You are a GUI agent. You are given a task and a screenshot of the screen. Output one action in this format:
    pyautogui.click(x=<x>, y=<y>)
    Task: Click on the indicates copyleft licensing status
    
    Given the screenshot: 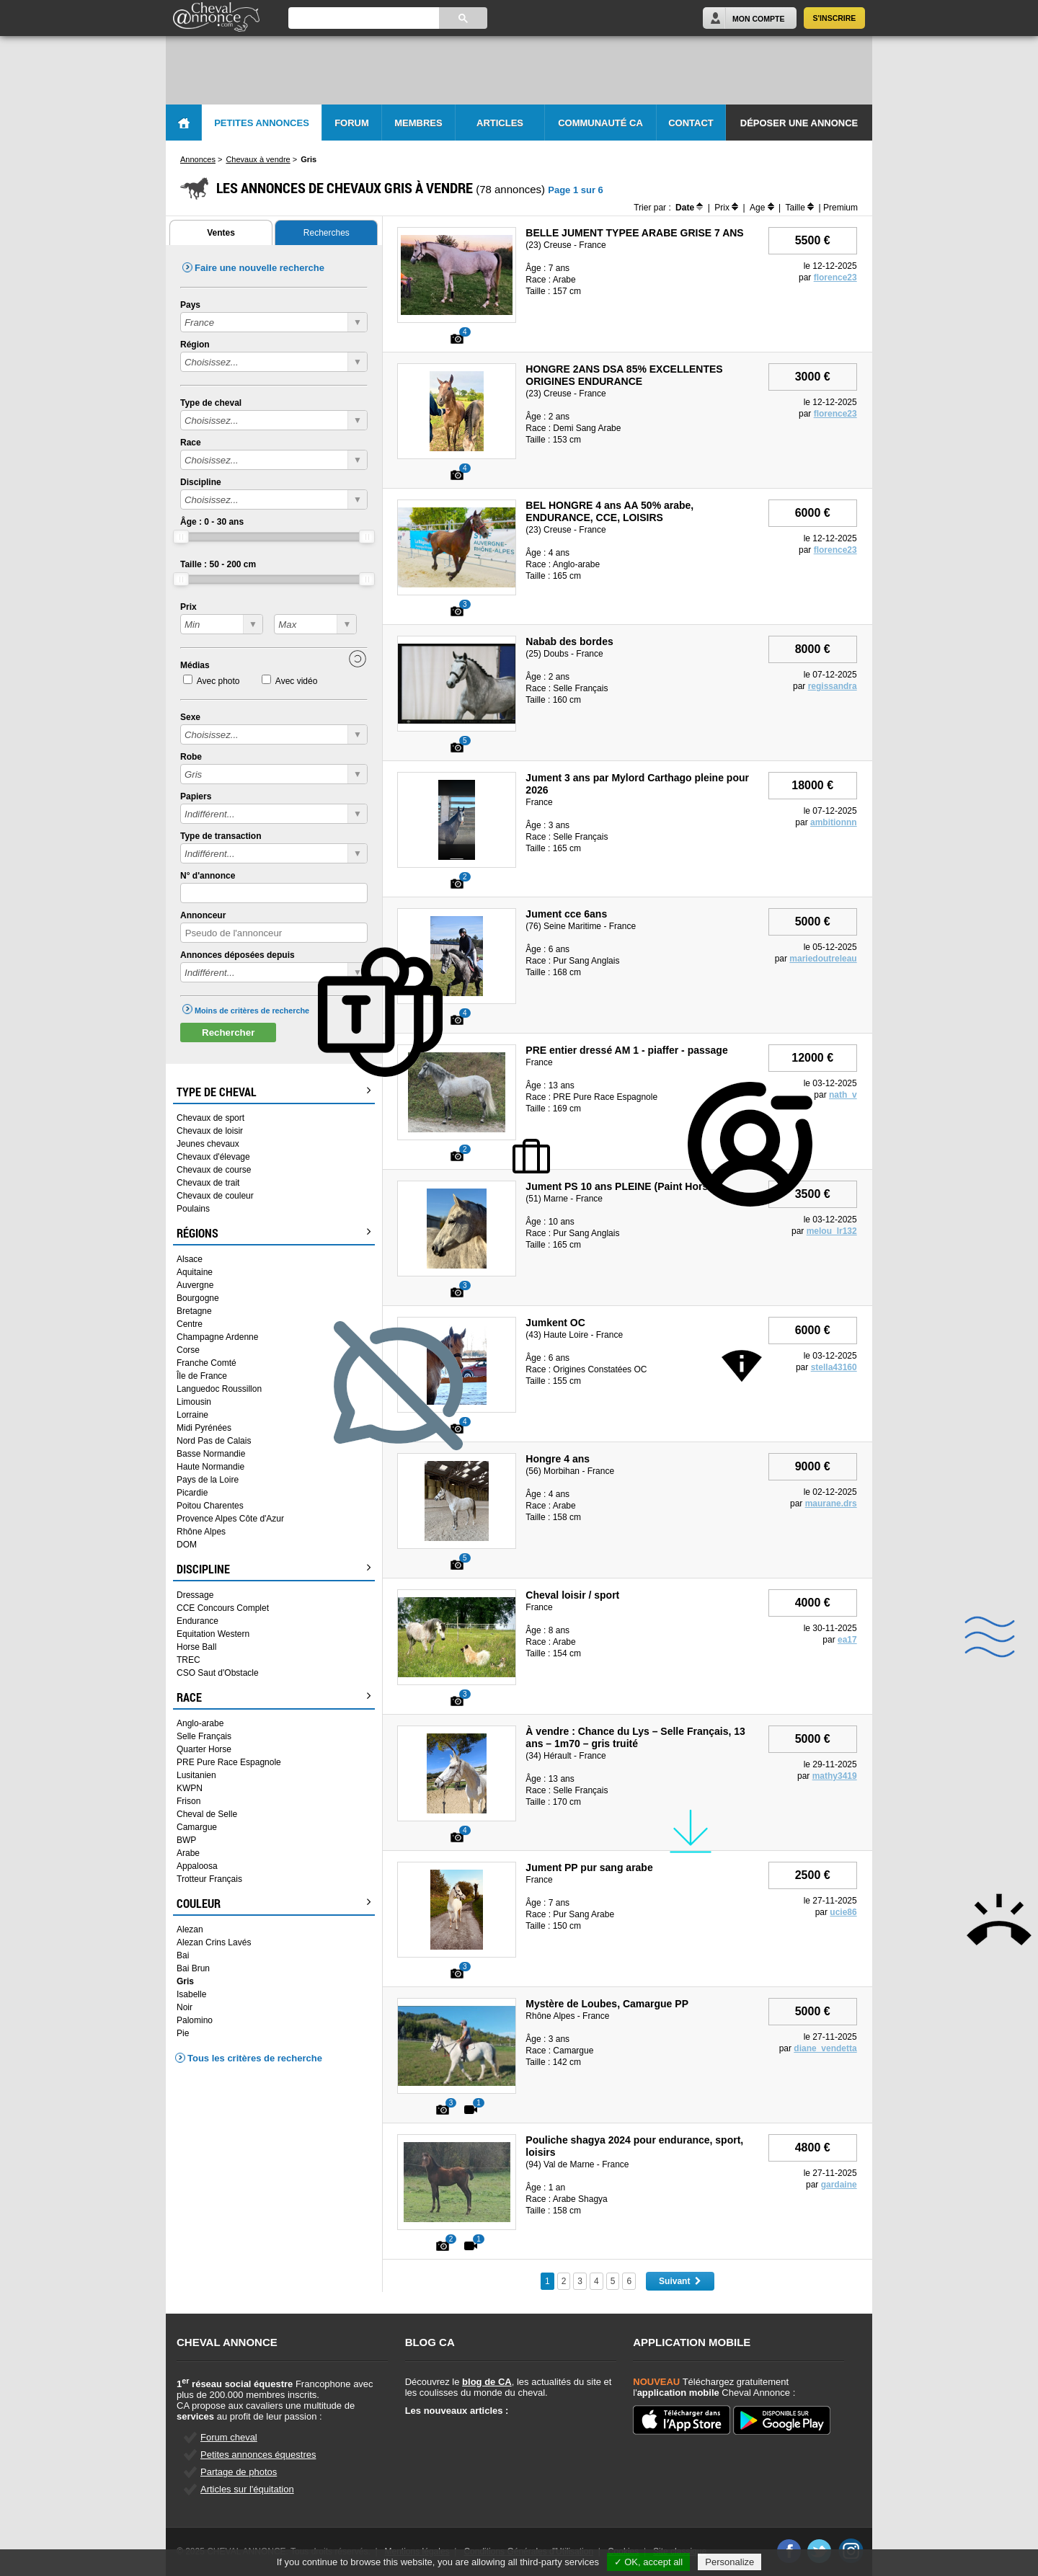 What is the action you would take?
    pyautogui.click(x=358, y=659)
    